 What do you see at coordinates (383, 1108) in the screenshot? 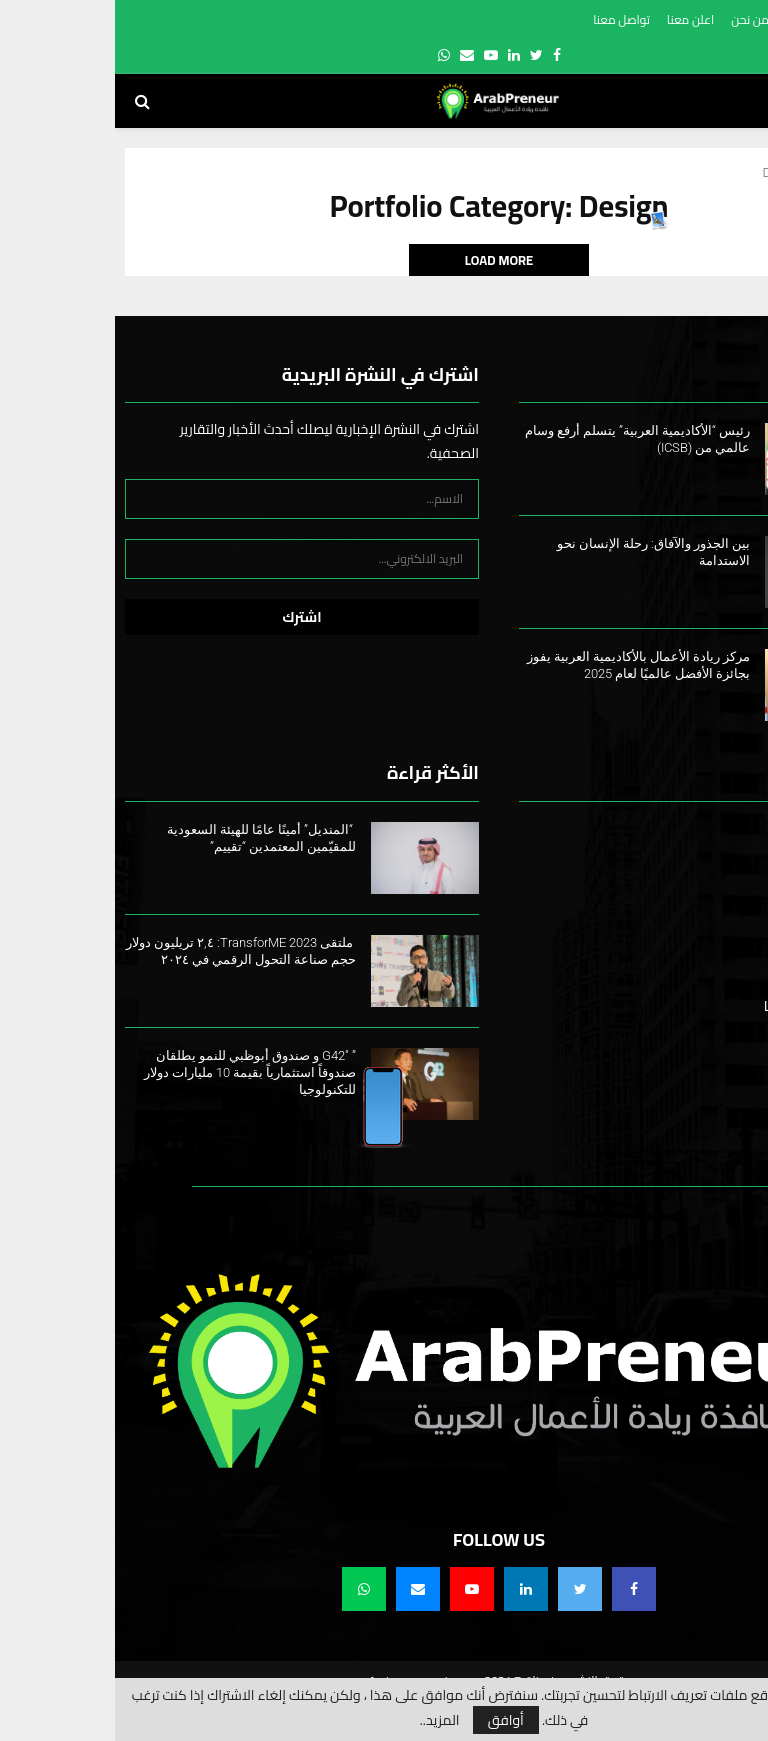
I see `iPhone 12 mini device icon` at bounding box center [383, 1108].